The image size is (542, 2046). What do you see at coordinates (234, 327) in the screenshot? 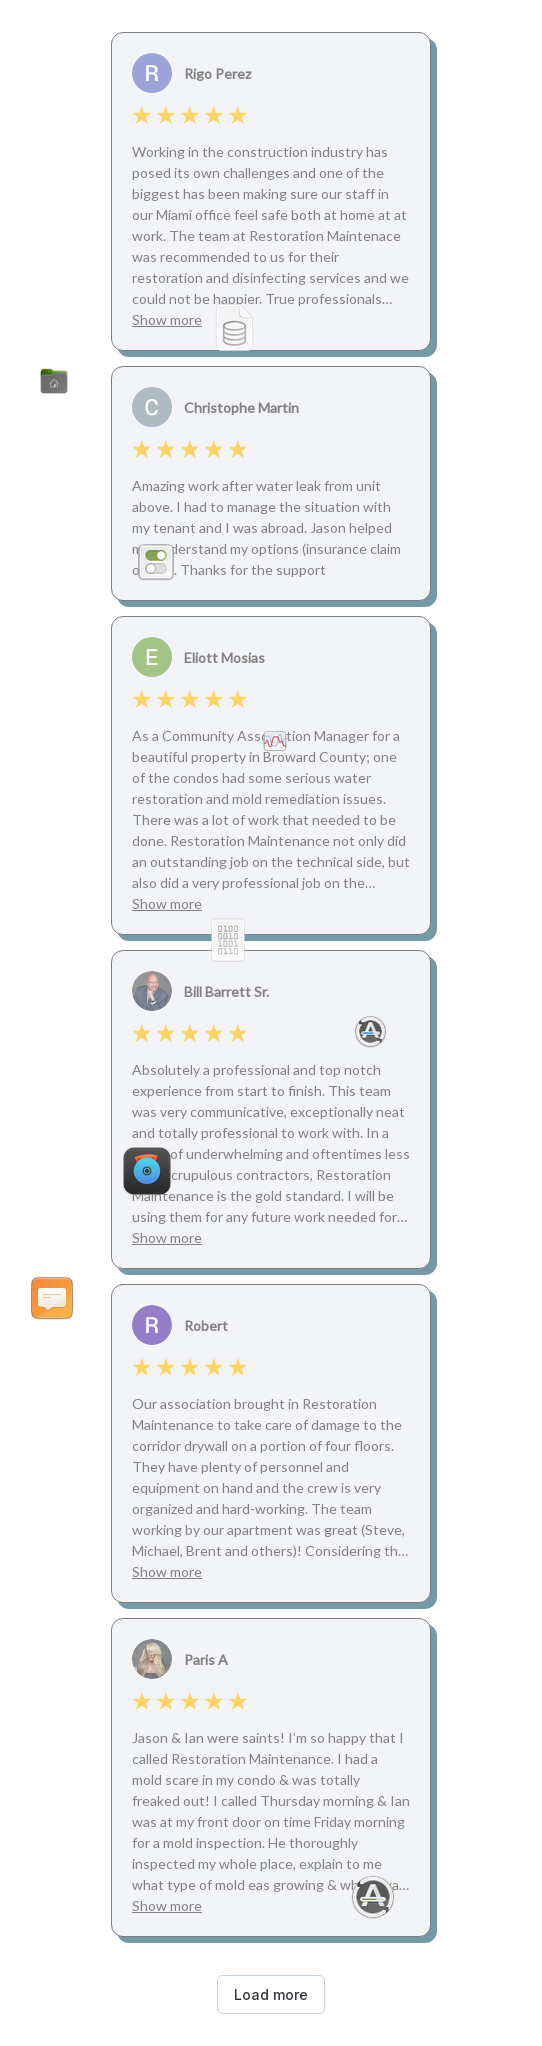
I see `sql database file` at bounding box center [234, 327].